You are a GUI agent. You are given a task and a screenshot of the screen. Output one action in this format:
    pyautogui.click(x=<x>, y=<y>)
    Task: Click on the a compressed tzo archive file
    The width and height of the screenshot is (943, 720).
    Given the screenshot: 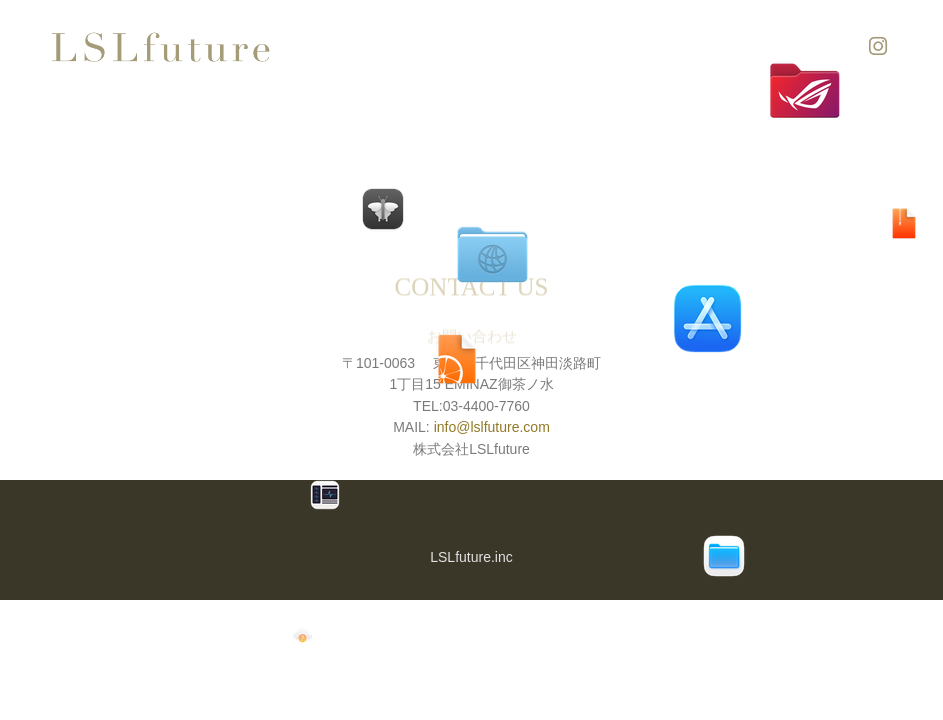 What is the action you would take?
    pyautogui.click(x=904, y=224)
    